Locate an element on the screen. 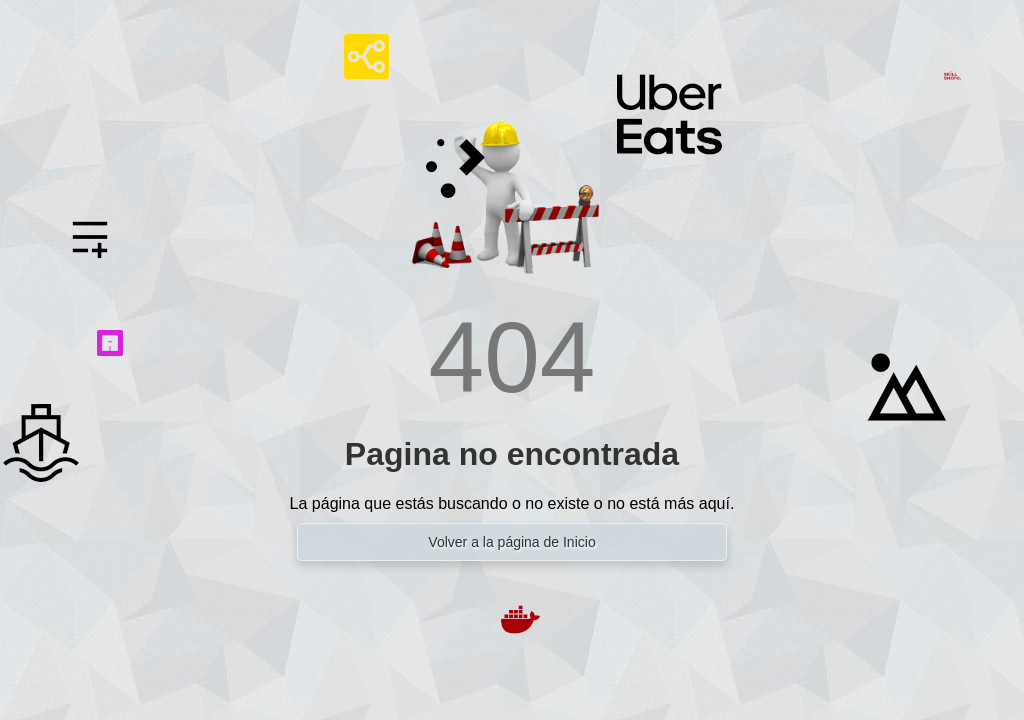 Image resolution: width=1024 pixels, height=720 pixels. add a new menu item is located at coordinates (90, 237).